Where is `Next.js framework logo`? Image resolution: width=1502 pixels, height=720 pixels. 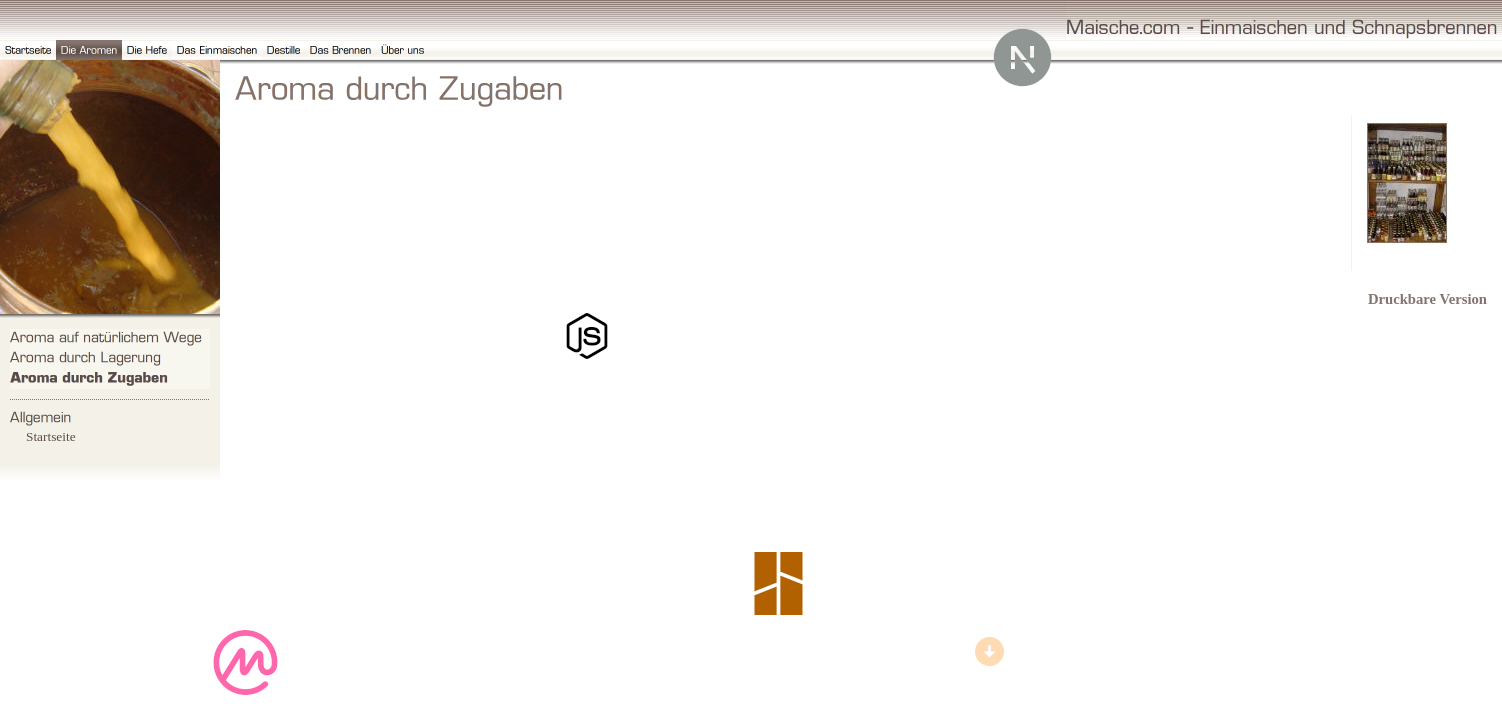
Next.js framework logo is located at coordinates (1022, 57).